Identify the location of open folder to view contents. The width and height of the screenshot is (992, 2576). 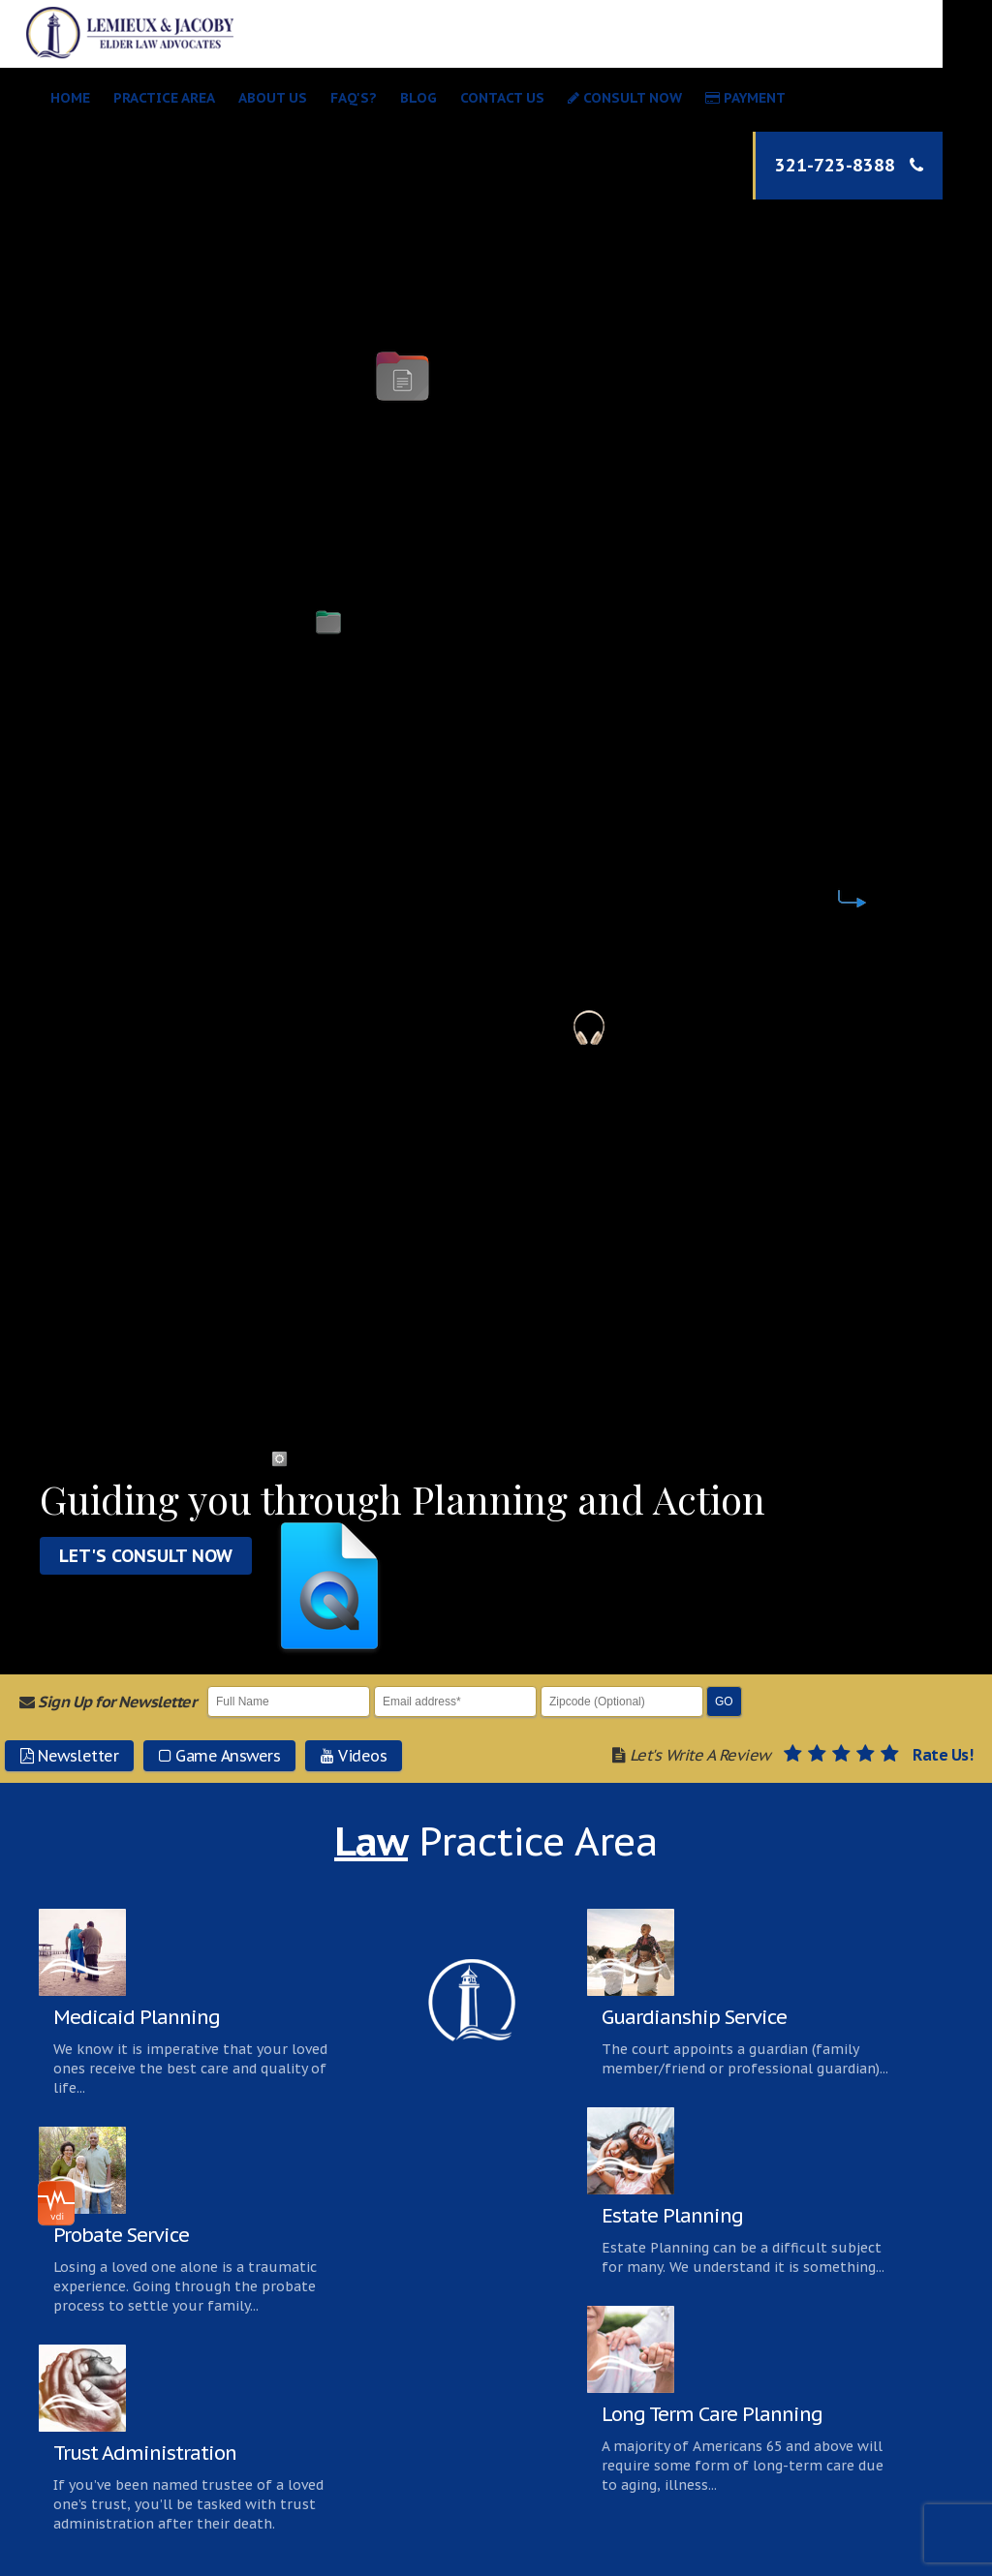
(328, 622).